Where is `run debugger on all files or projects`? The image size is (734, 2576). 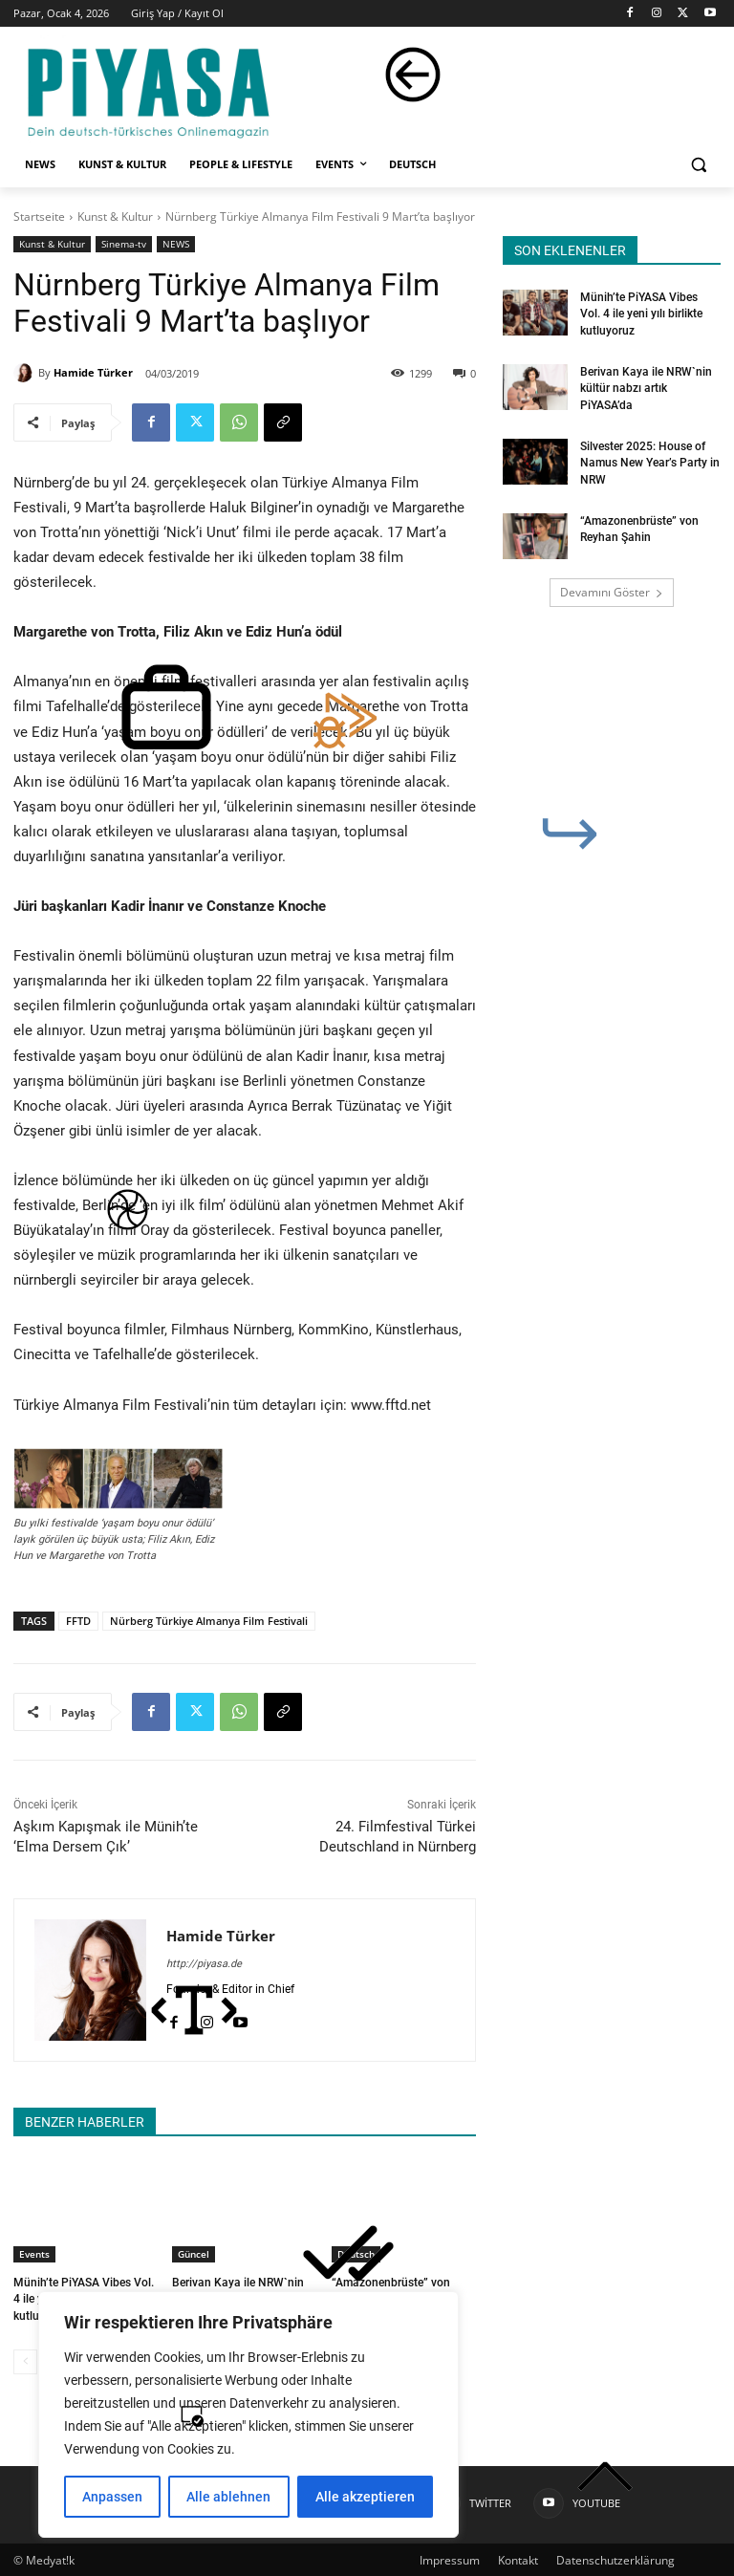
run debugger on all files or projects is located at coordinates (345, 716).